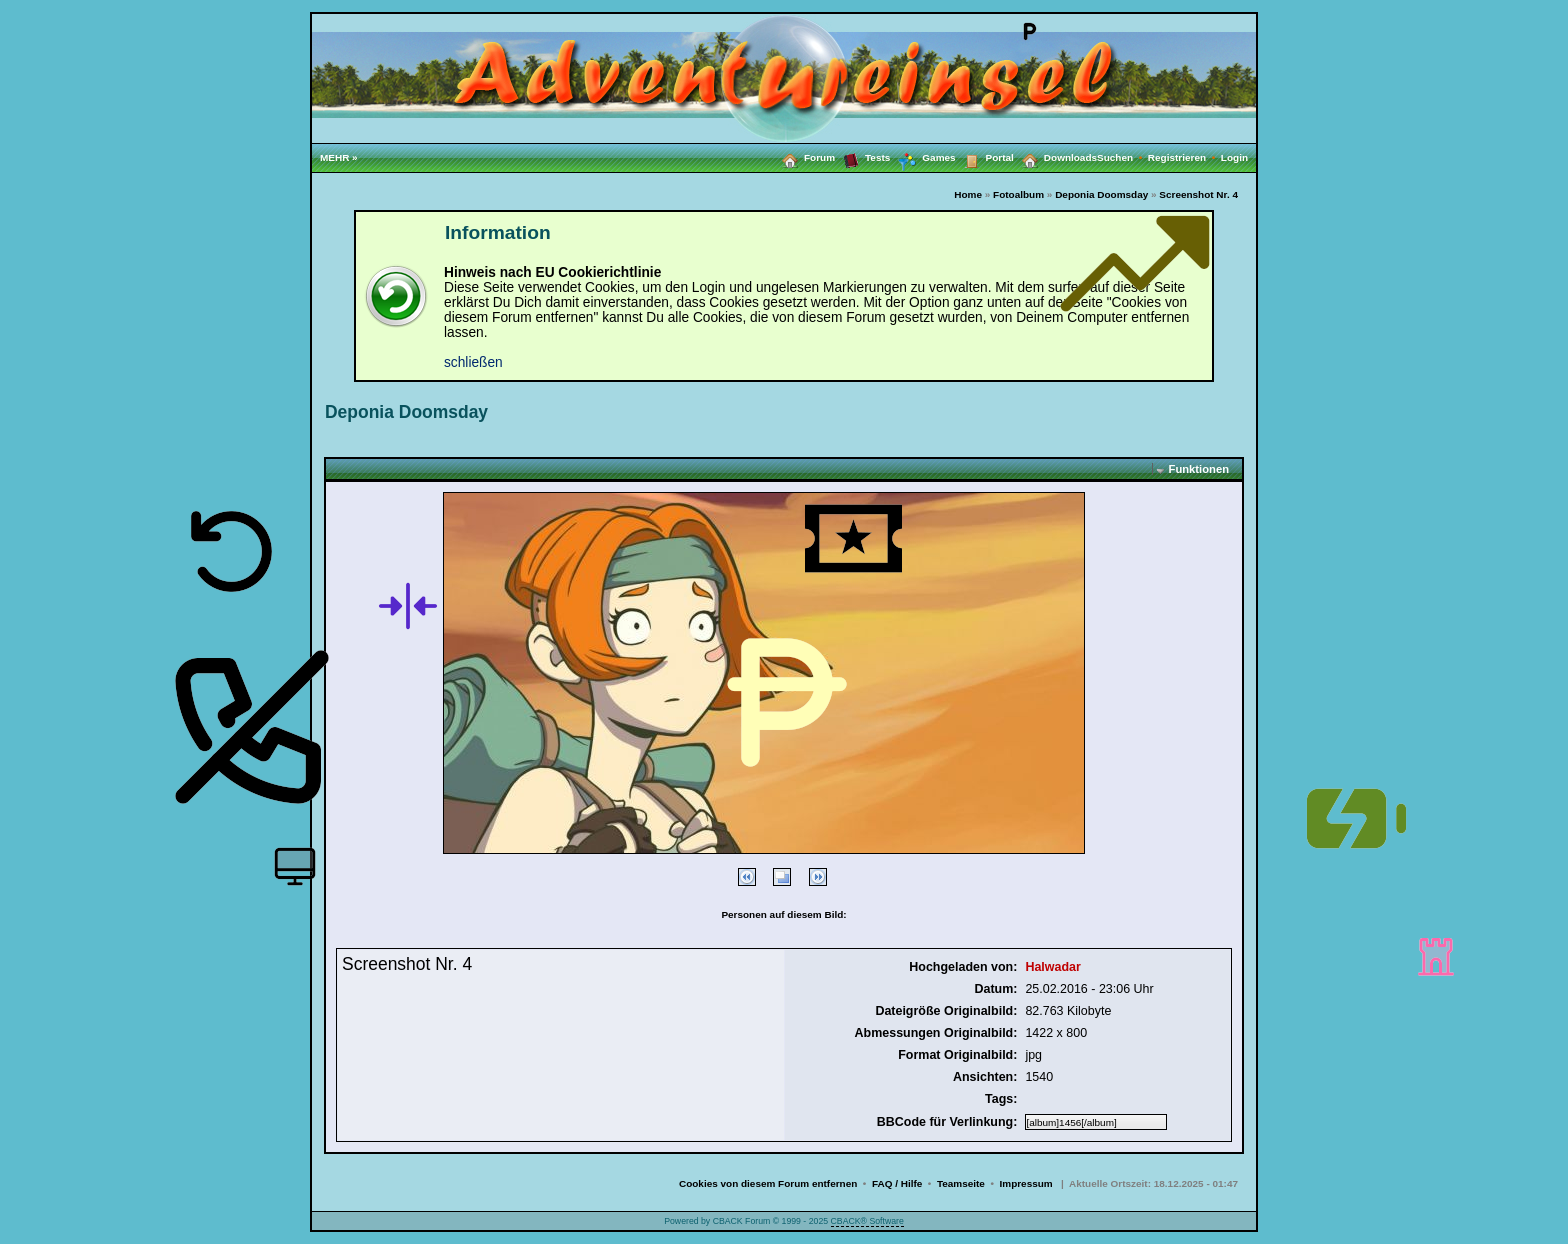 The height and width of the screenshot is (1244, 1568). I want to click on undo the last action, so click(231, 551).